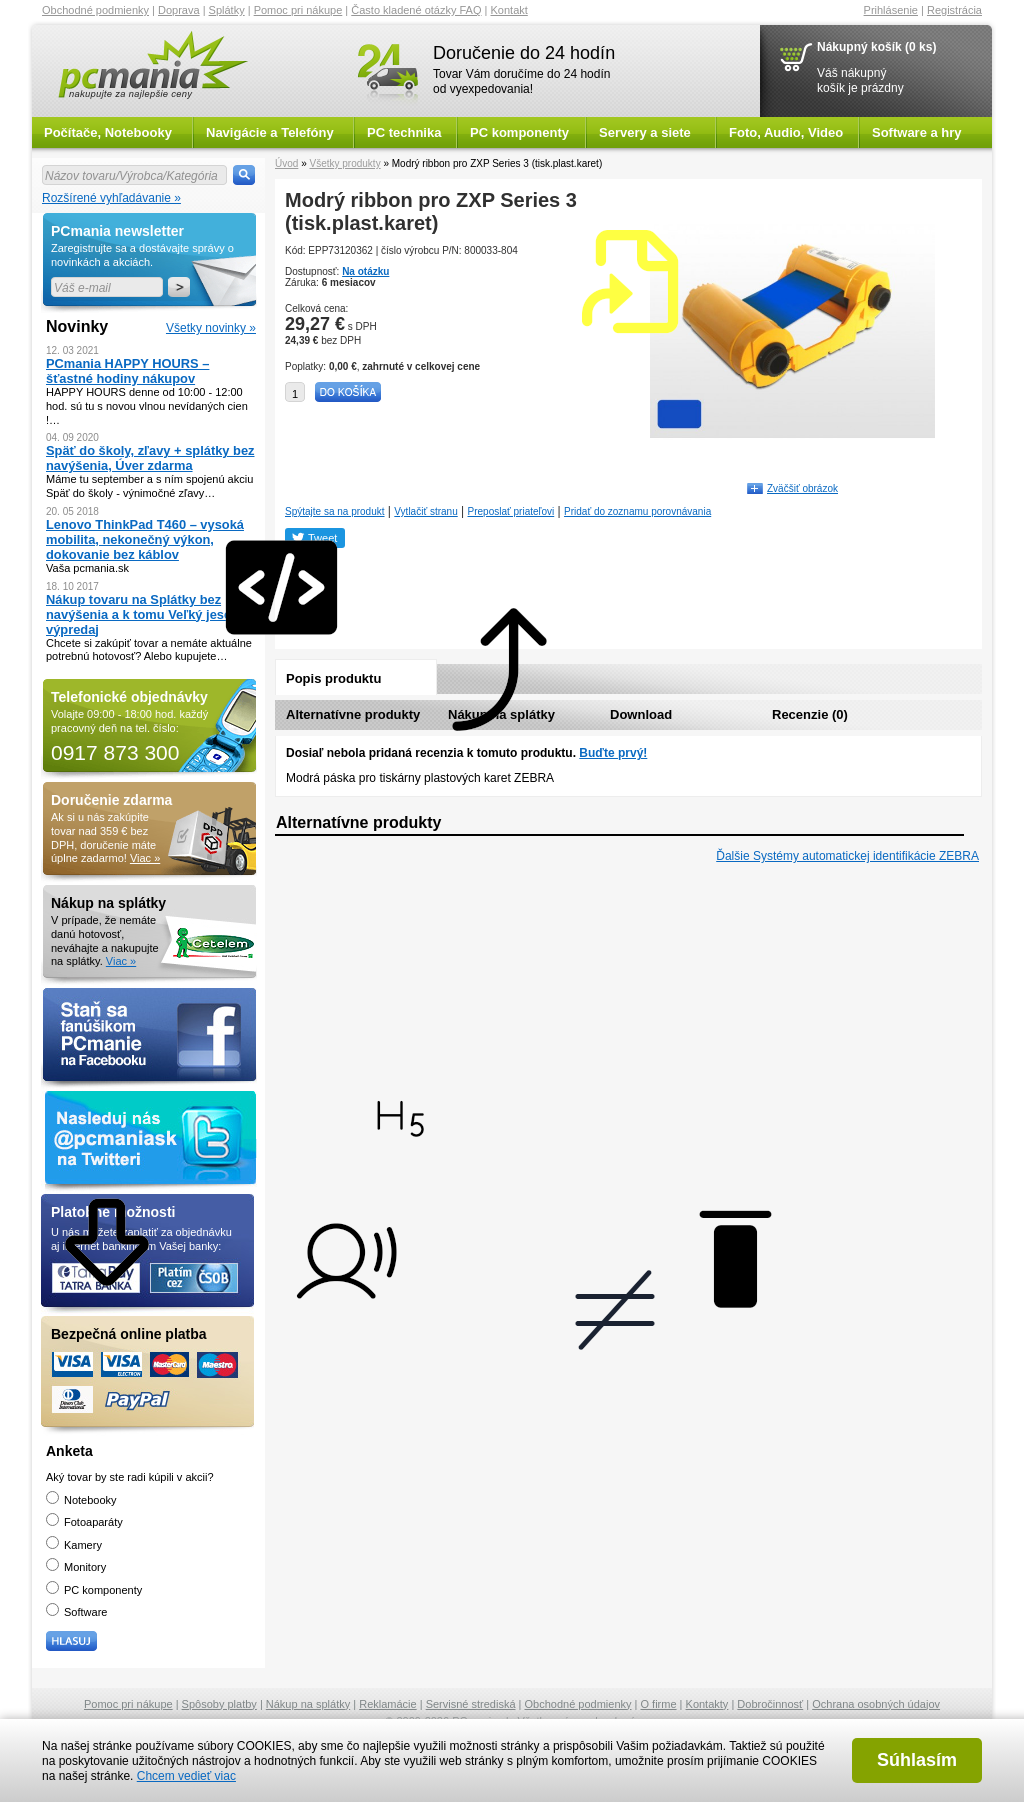 The image size is (1024, 1802). What do you see at coordinates (345, 1261) in the screenshot?
I see `user audio or voice settings` at bounding box center [345, 1261].